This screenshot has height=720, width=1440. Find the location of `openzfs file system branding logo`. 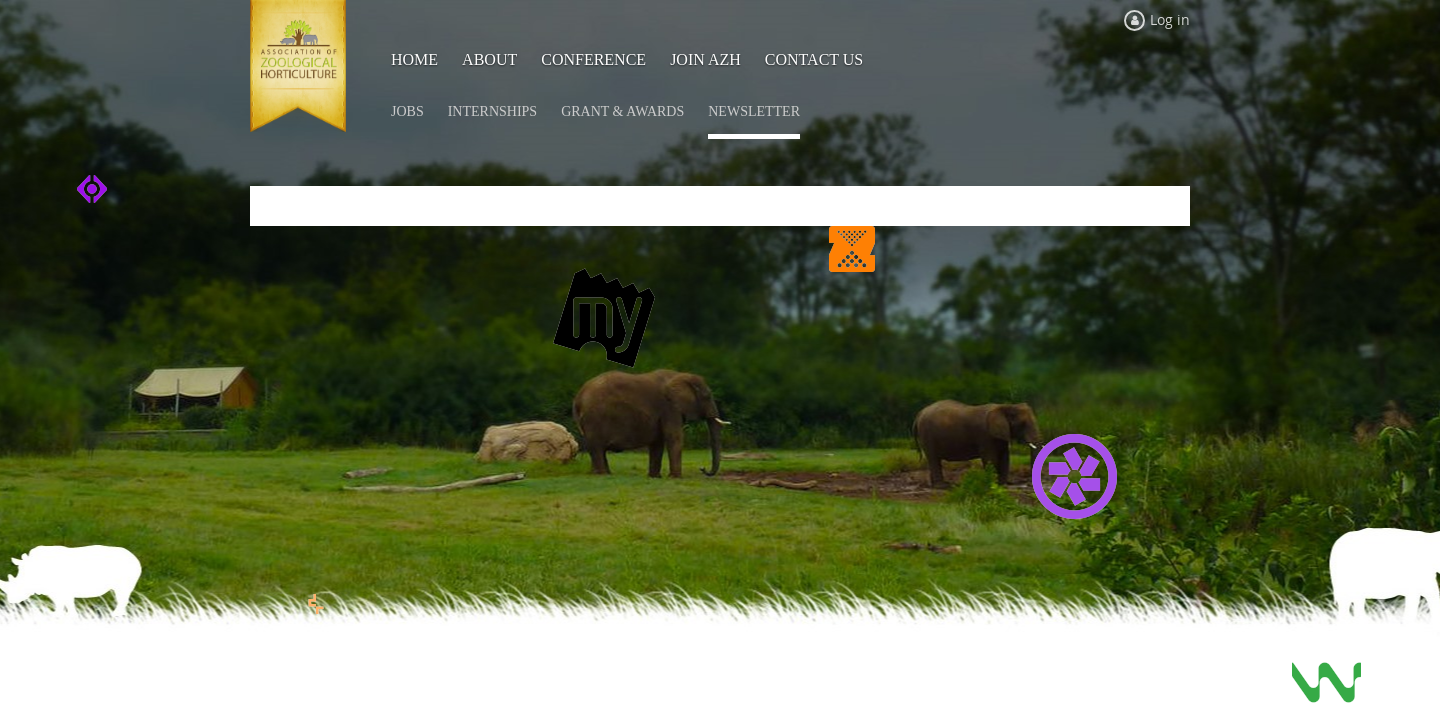

openzfs file system branding logo is located at coordinates (852, 249).